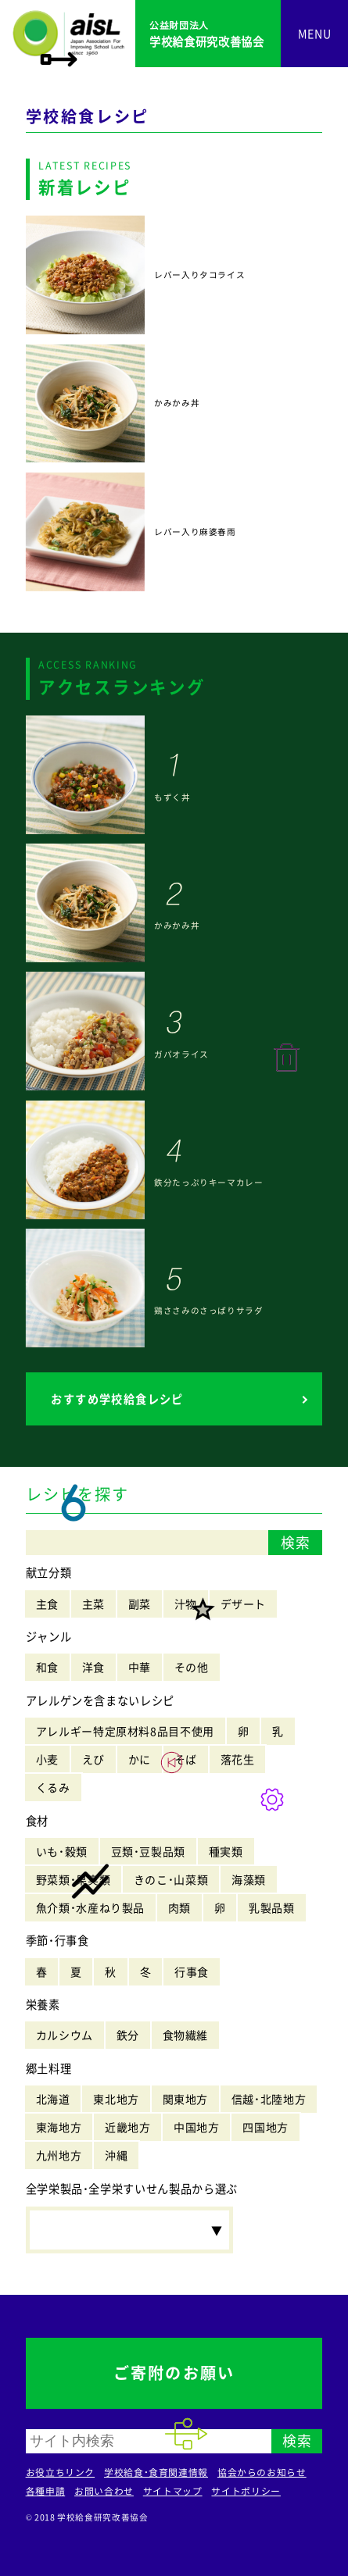  I want to click on connect a USB device, so click(186, 2434).